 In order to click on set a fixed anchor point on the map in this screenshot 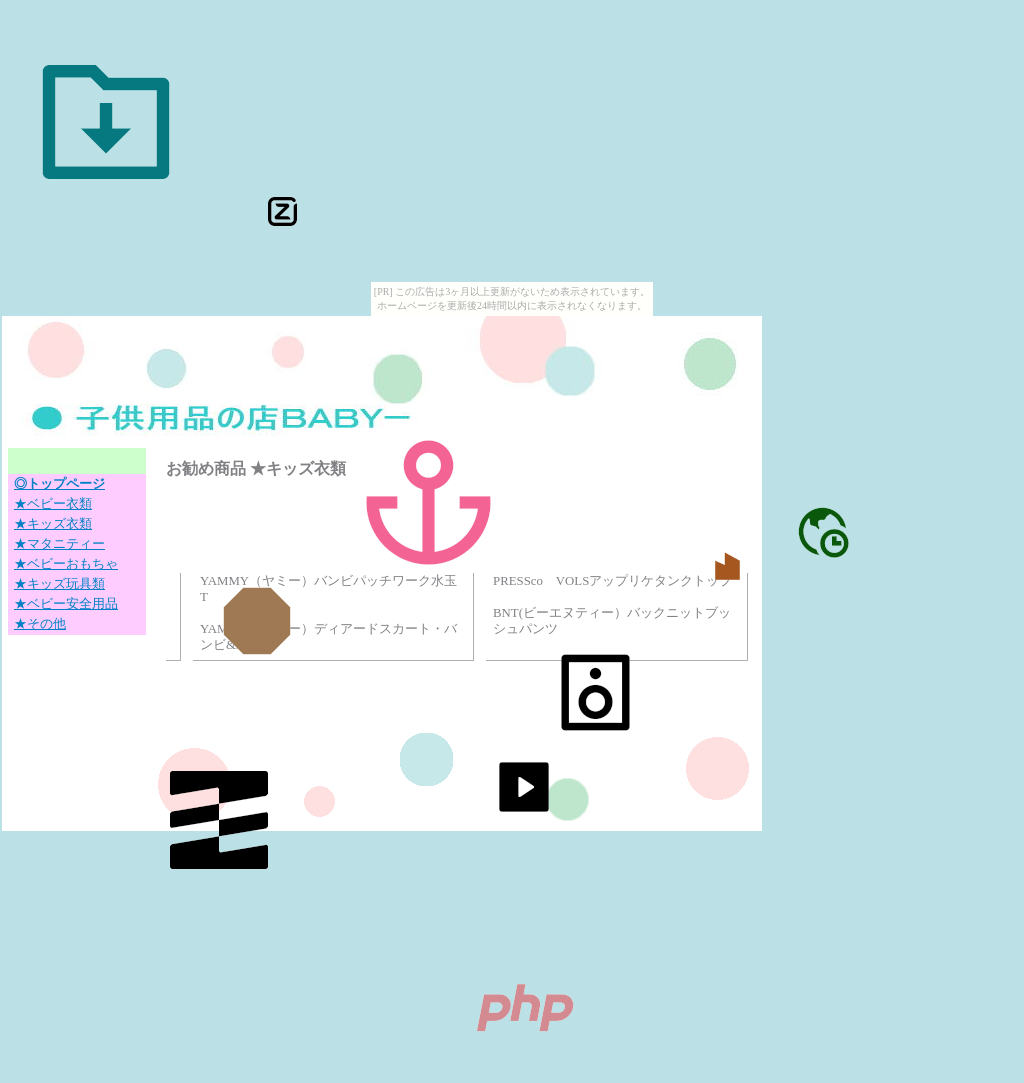, I will do `click(428, 502)`.